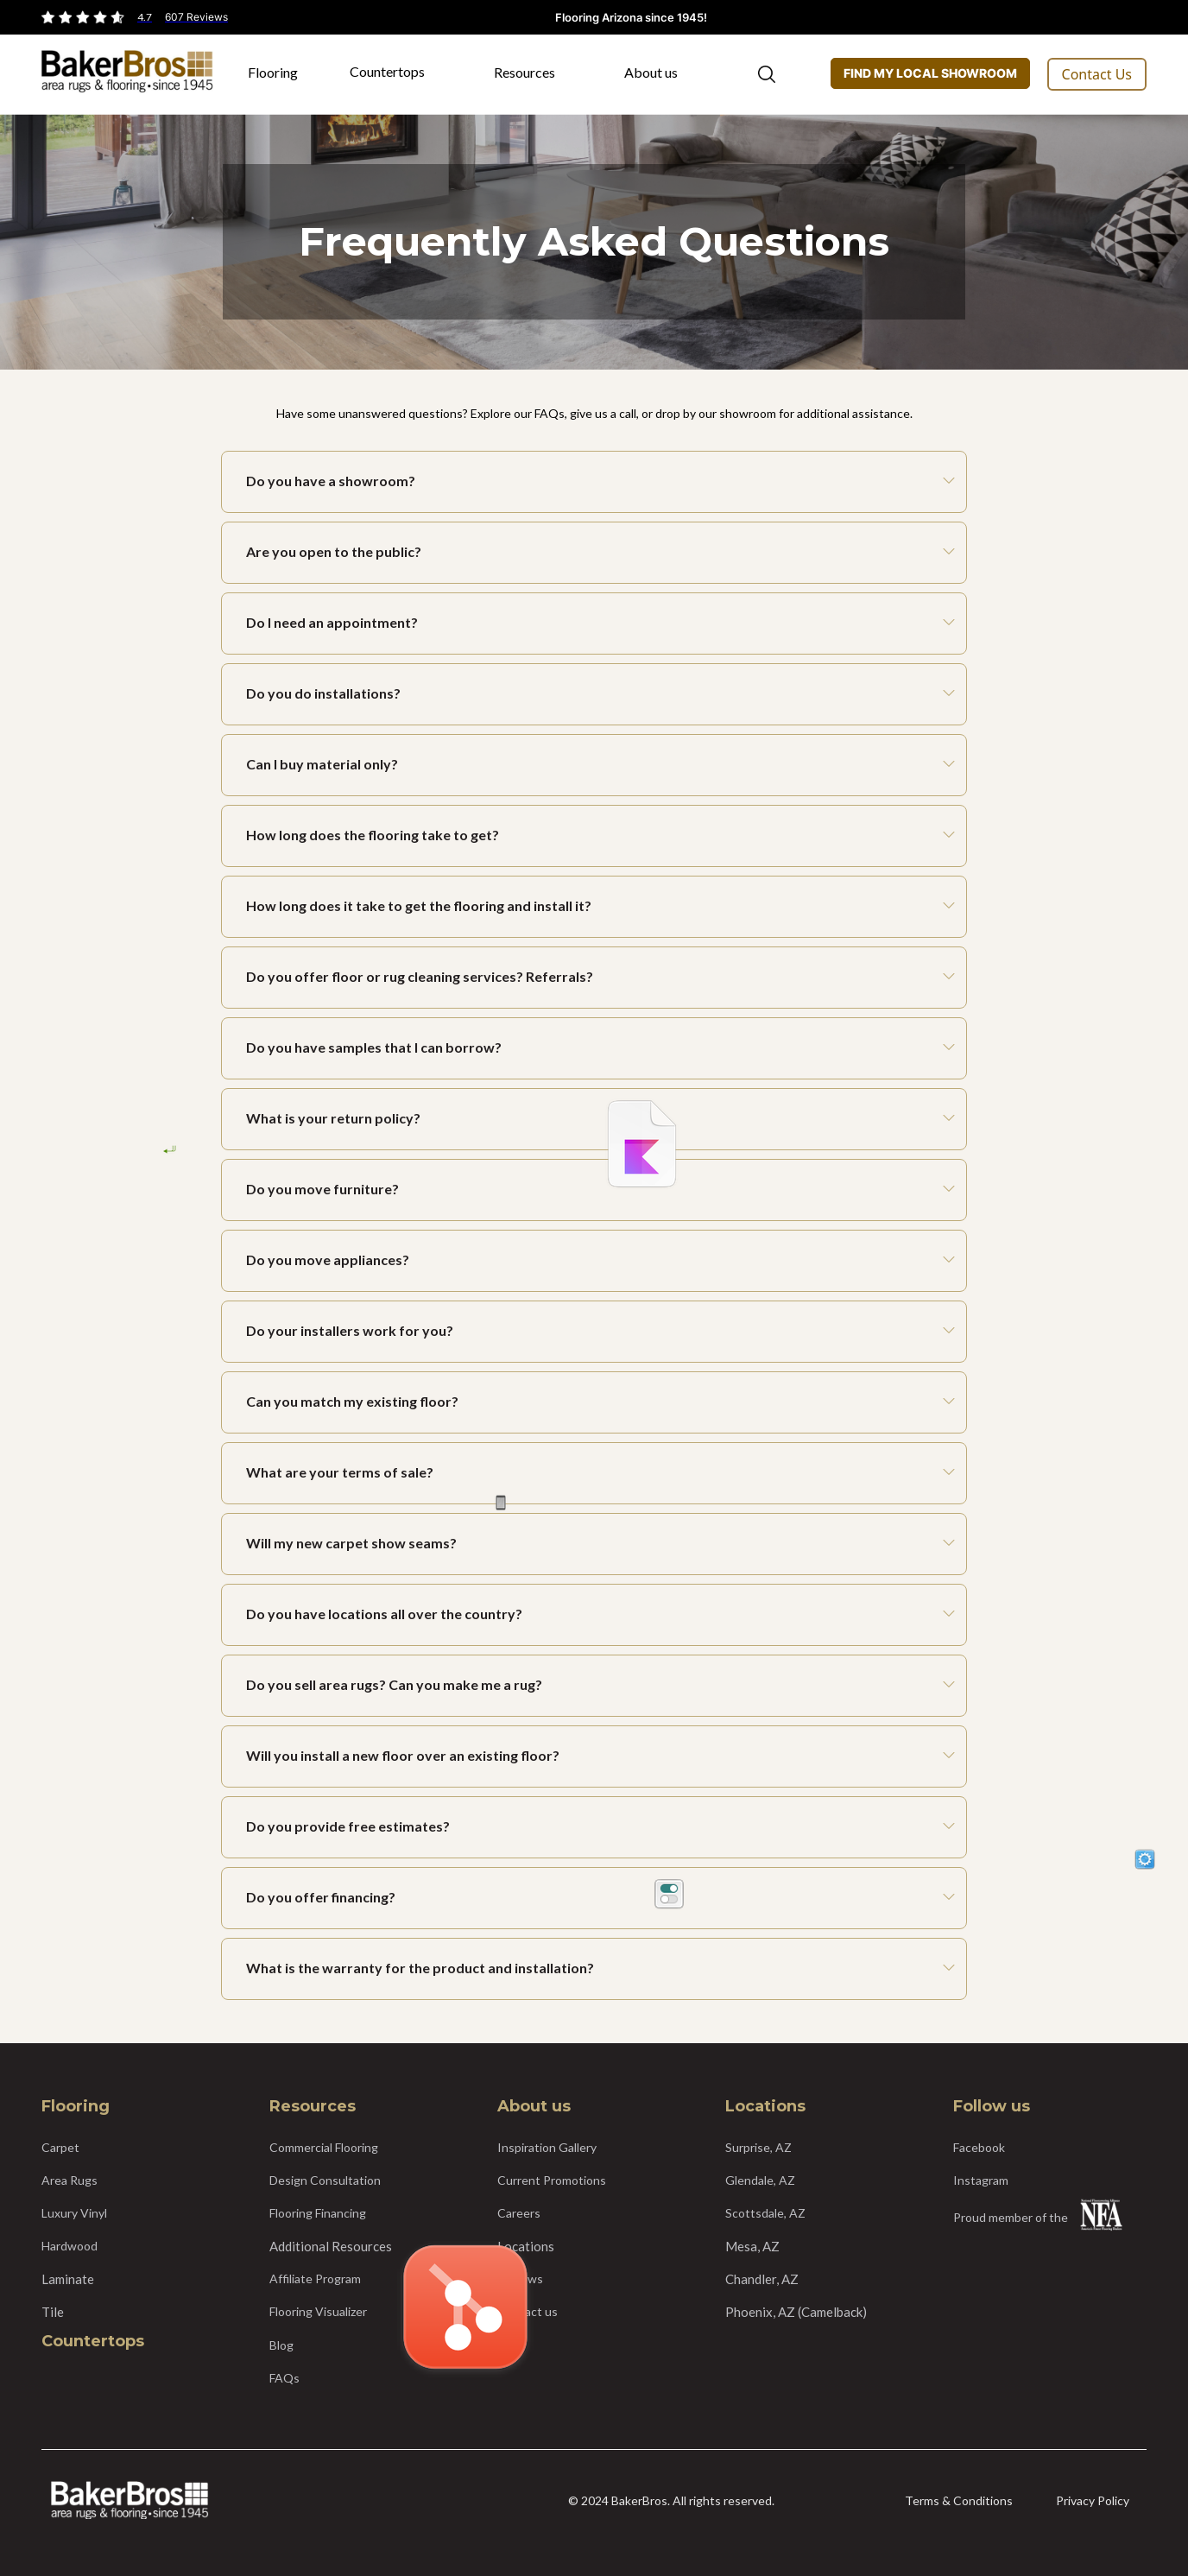 The width and height of the screenshot is (1188, 2576). Describe the element at coordinates (641, 1143) in the screenshot. I see `a kotlin source code file` at that location.